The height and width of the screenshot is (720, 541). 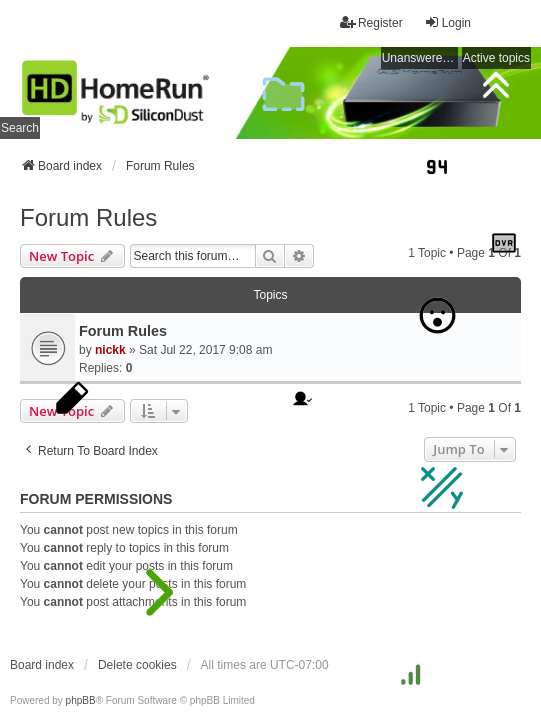 What do you see at coordinates (71, 398) in the screenshot?
I see `edit content or text` at bounding box center [71, 398].